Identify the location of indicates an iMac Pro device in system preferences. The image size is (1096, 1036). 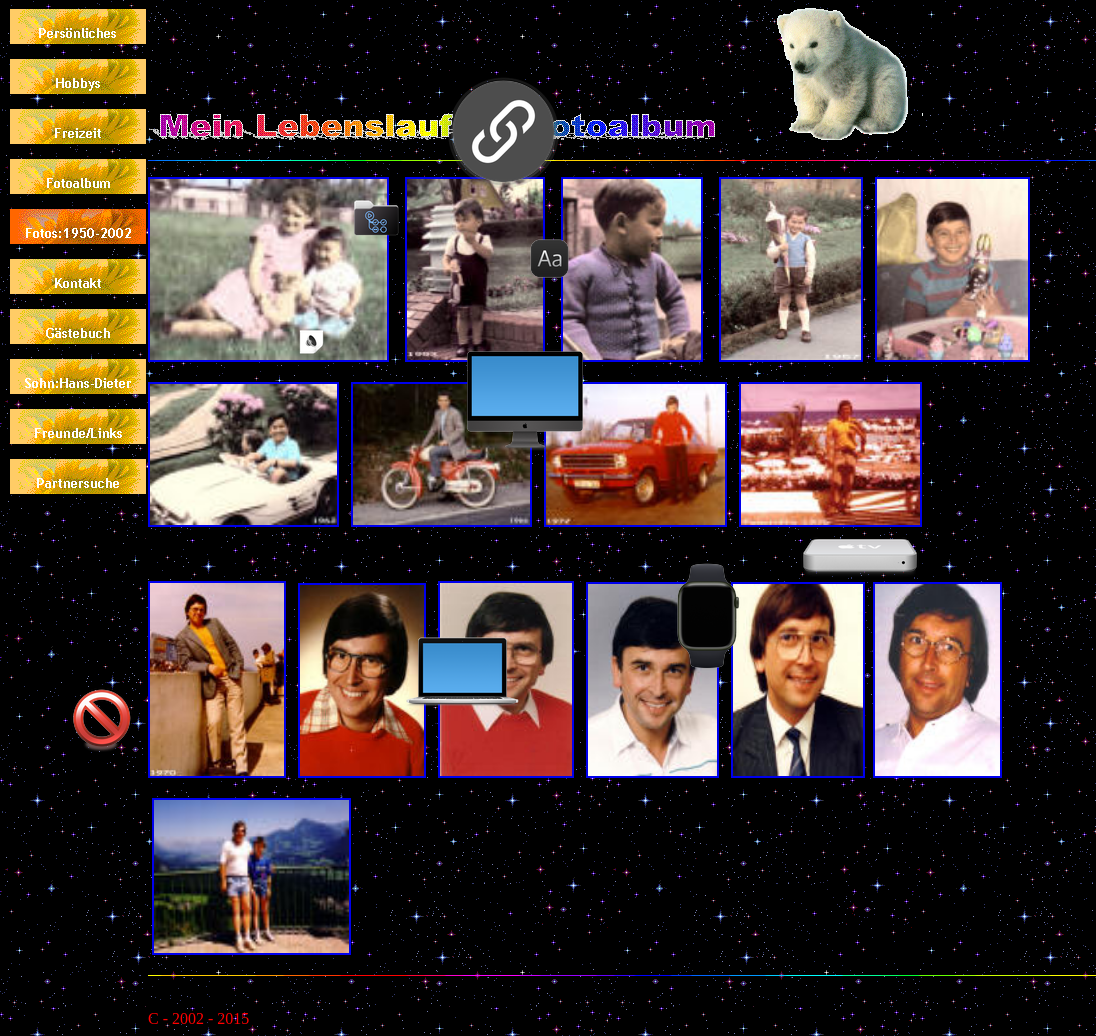
(525, 394).